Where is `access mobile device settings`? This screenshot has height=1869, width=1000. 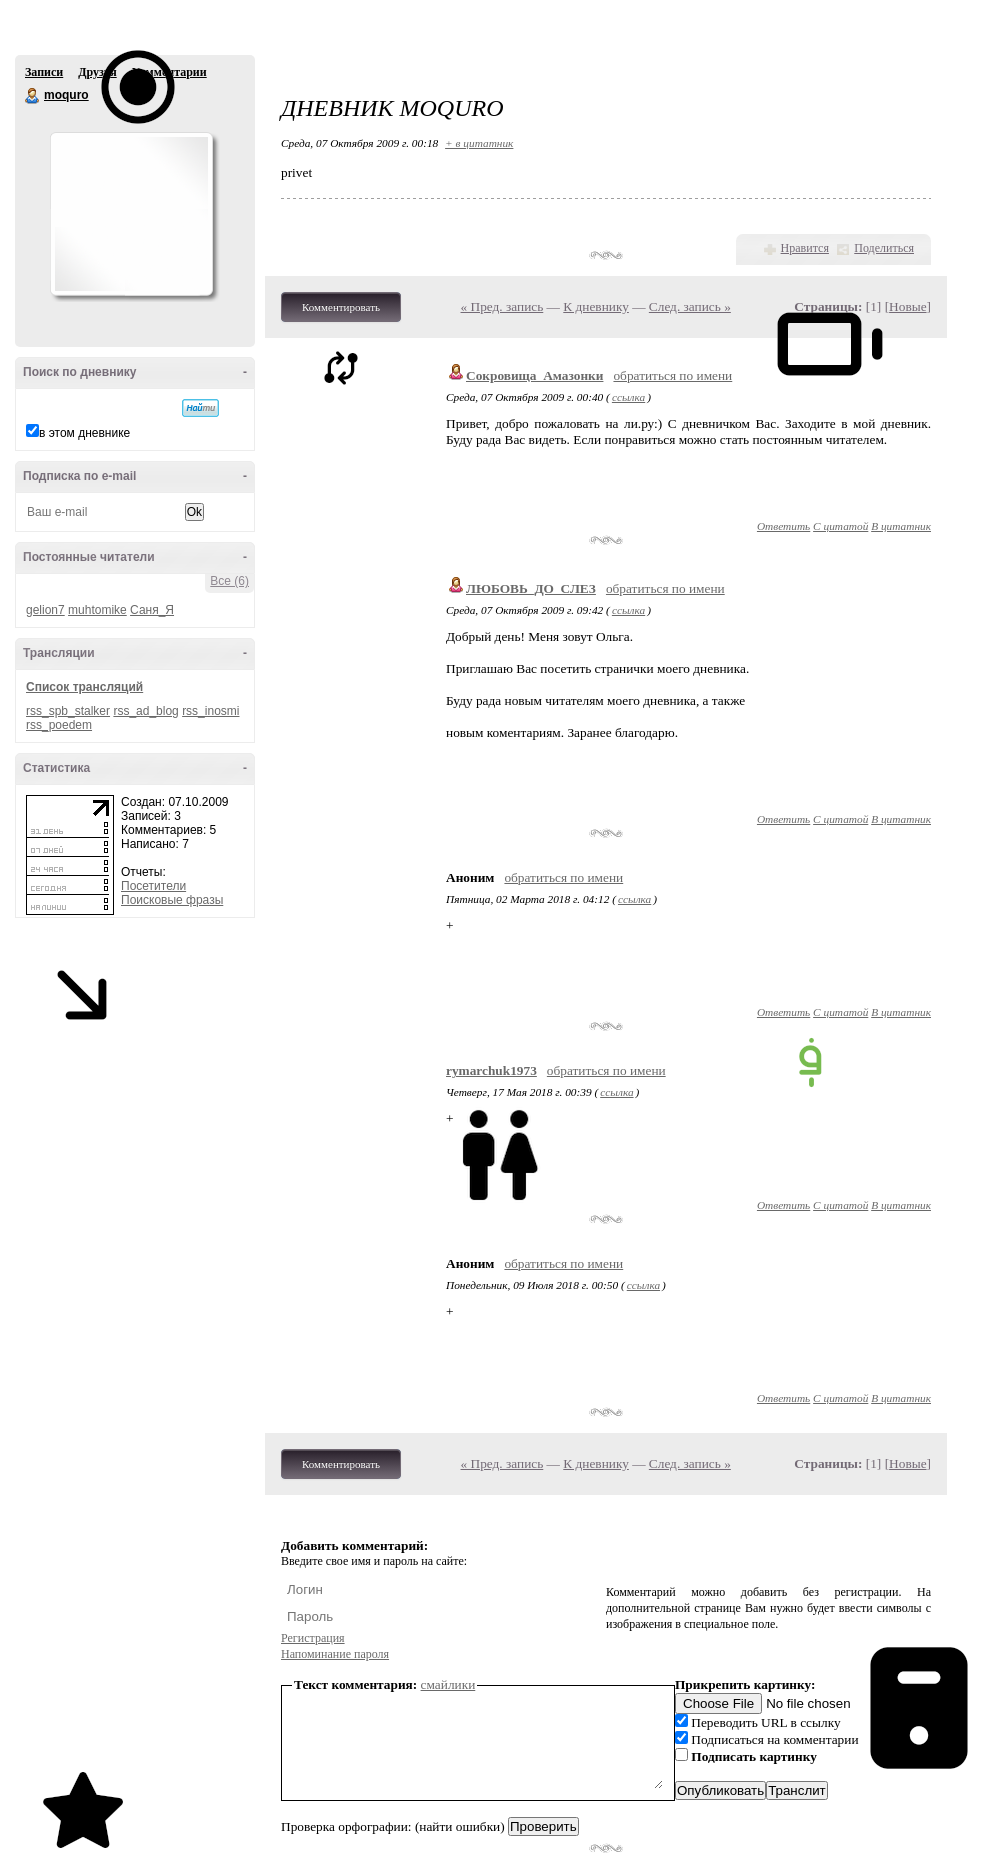 access mobile device settings is located at coordinates (919, 1708).